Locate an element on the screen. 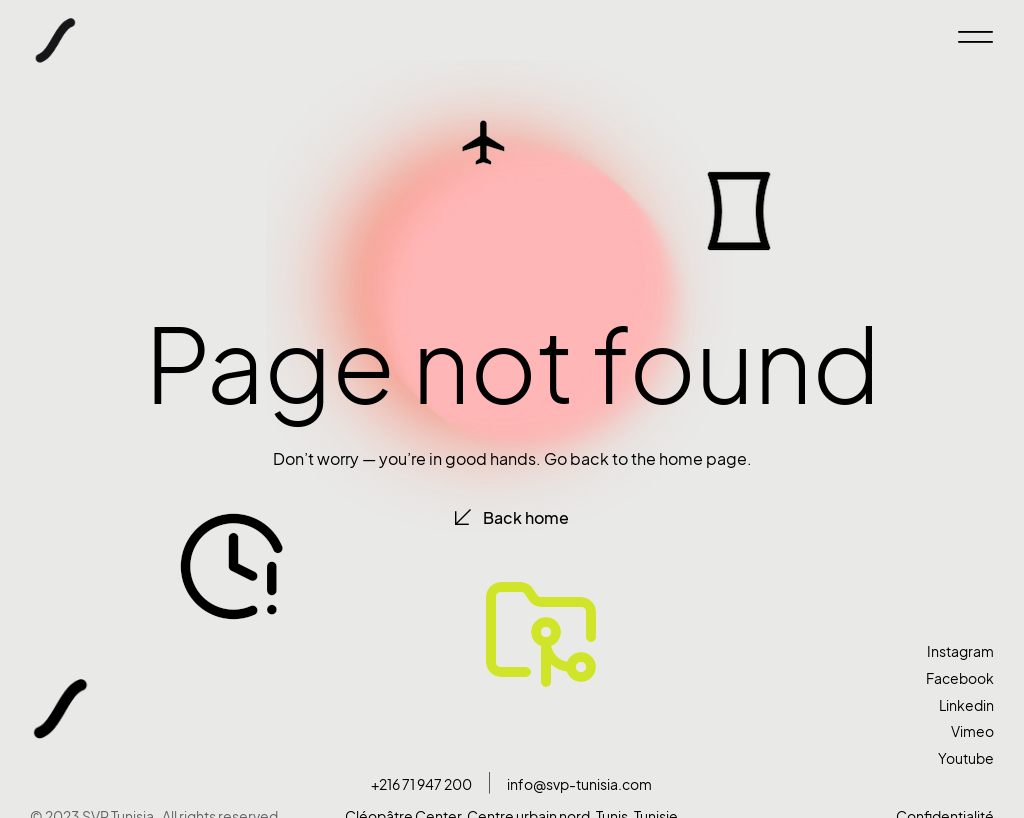 The width and height of the screenshot is (1024, 818). switch to vertical panorama mode is located at coordinates (739, 211).